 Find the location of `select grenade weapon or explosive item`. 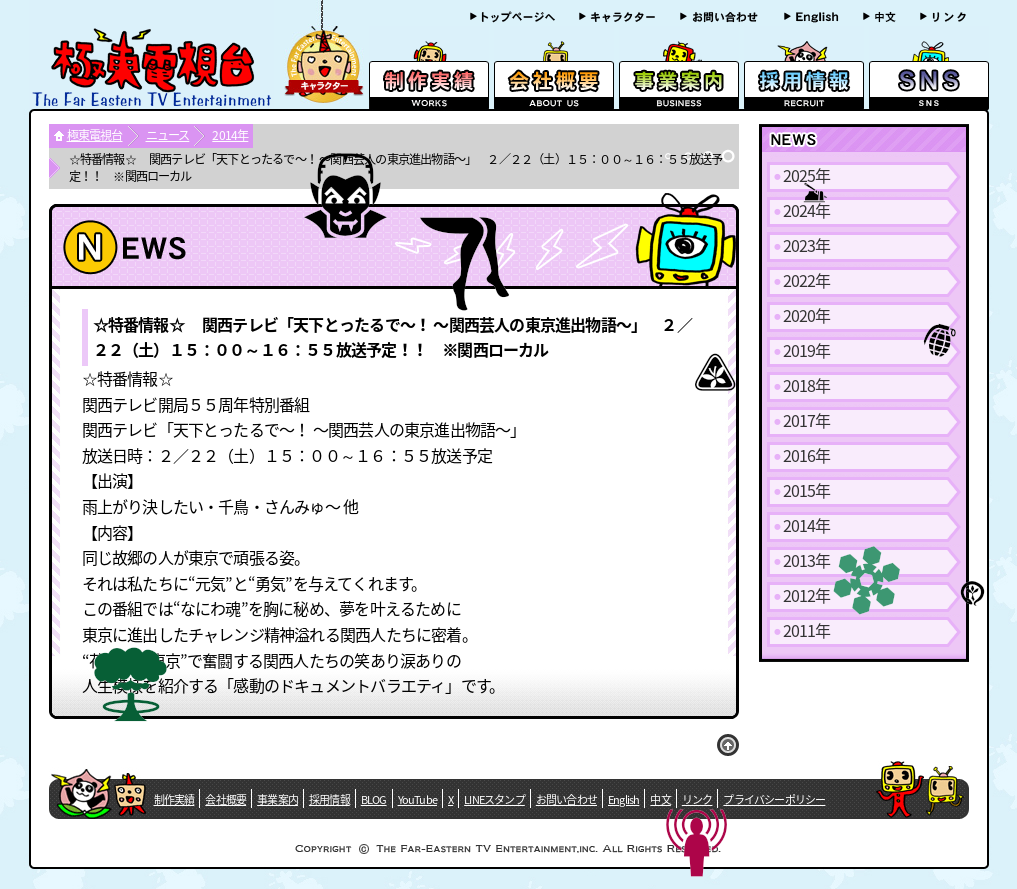

select grenade weapon or explosive item is located at coordinates (939, 340).